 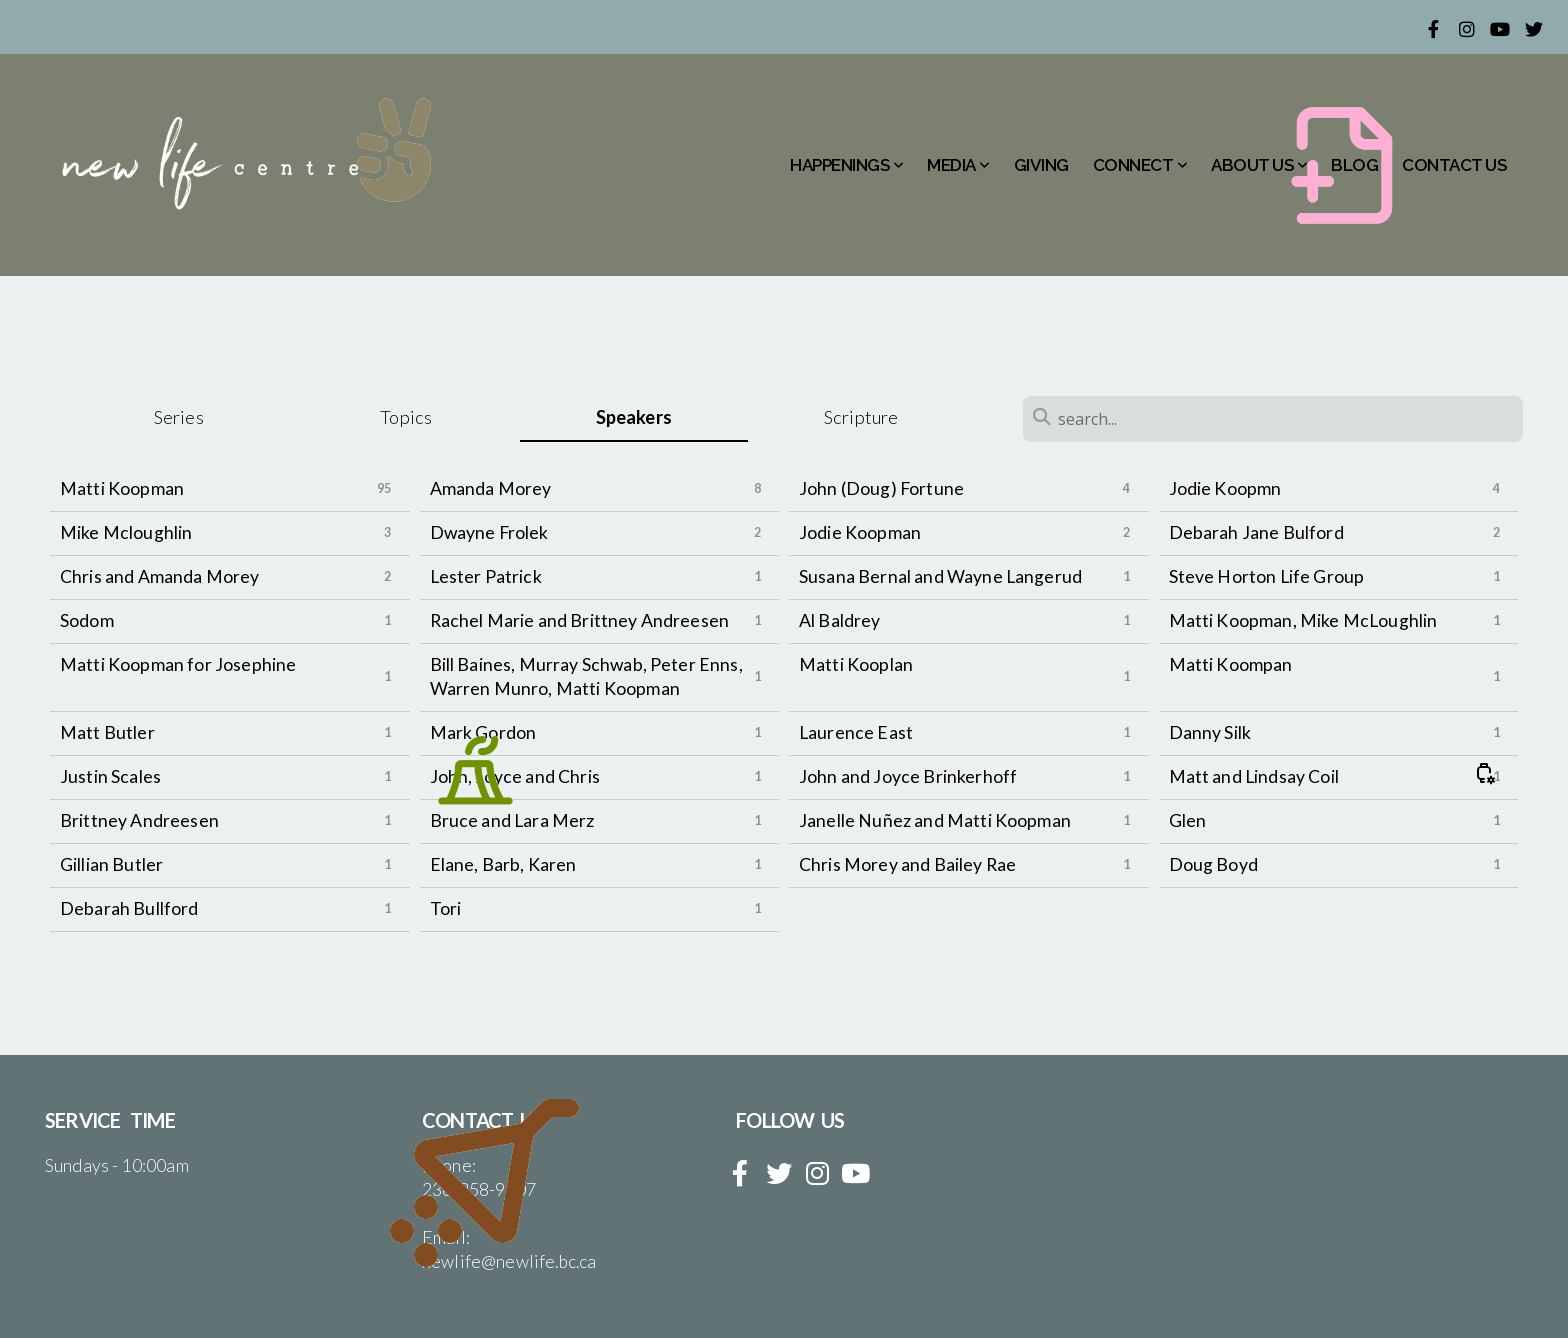 What do you see at coordinates (394, 150) in the screenshot?
I see `send a peace sign or friendly gesture` at bounding box center [394, 150].